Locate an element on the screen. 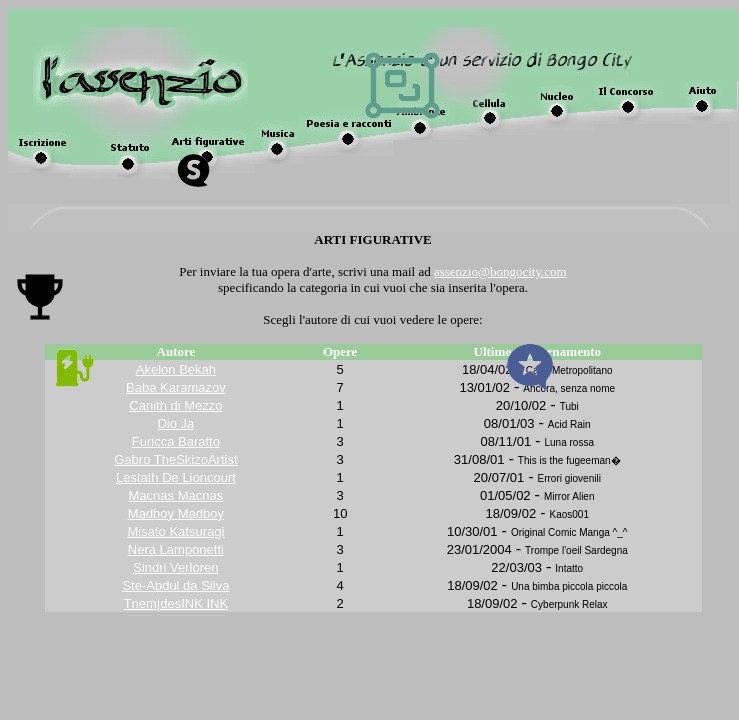 The height and width of the screenshot is (720, 739). find nearby electric vehicle charging stations is located at coordinates (73, 368).